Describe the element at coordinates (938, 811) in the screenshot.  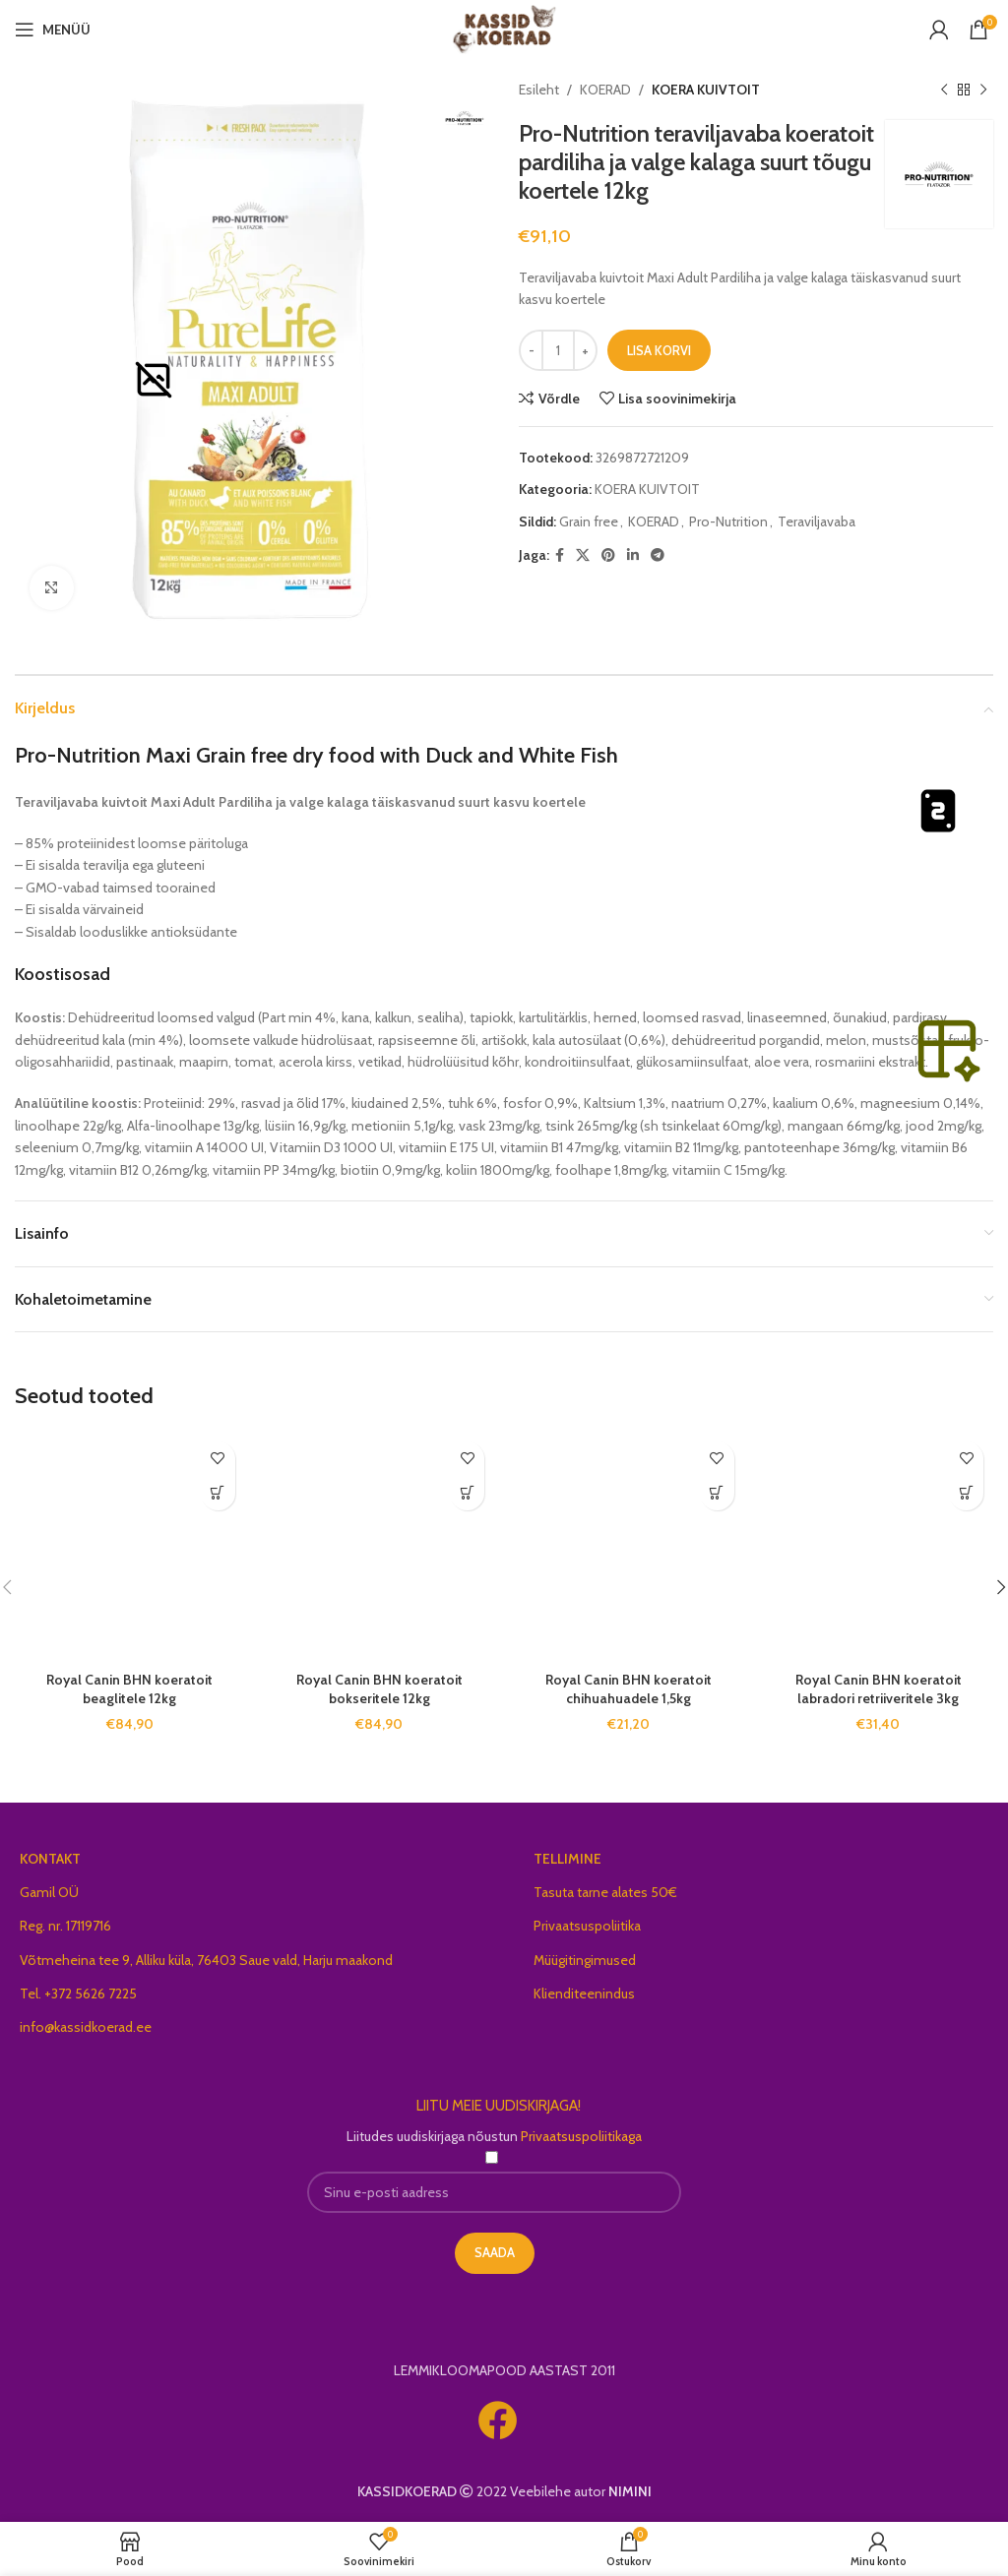
I see `a playing card showing the number 2` at that location.